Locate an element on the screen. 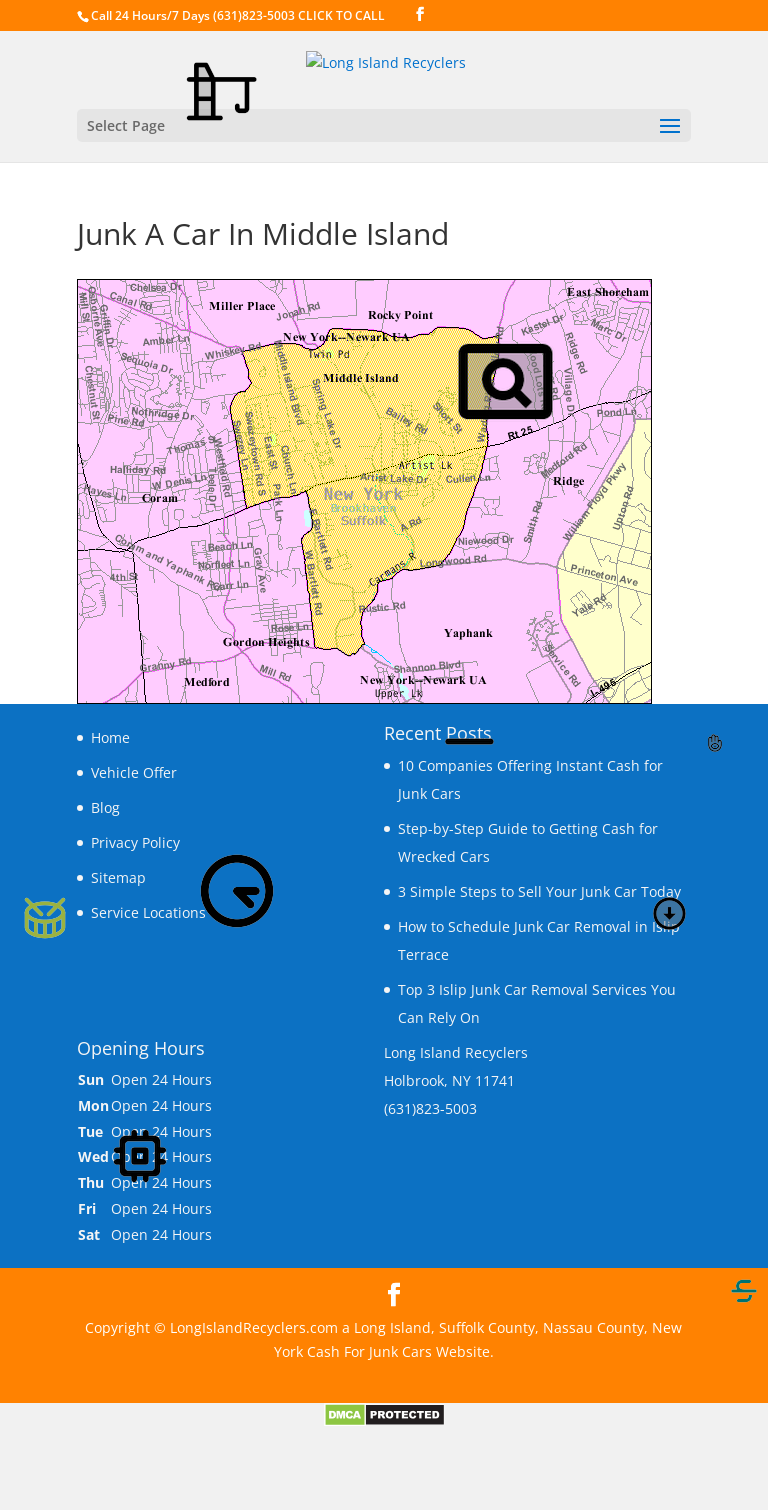 This screenshot has width=768, height=1510. apply strikethrough formatting to selected text is located at coordinates (744, 1291).